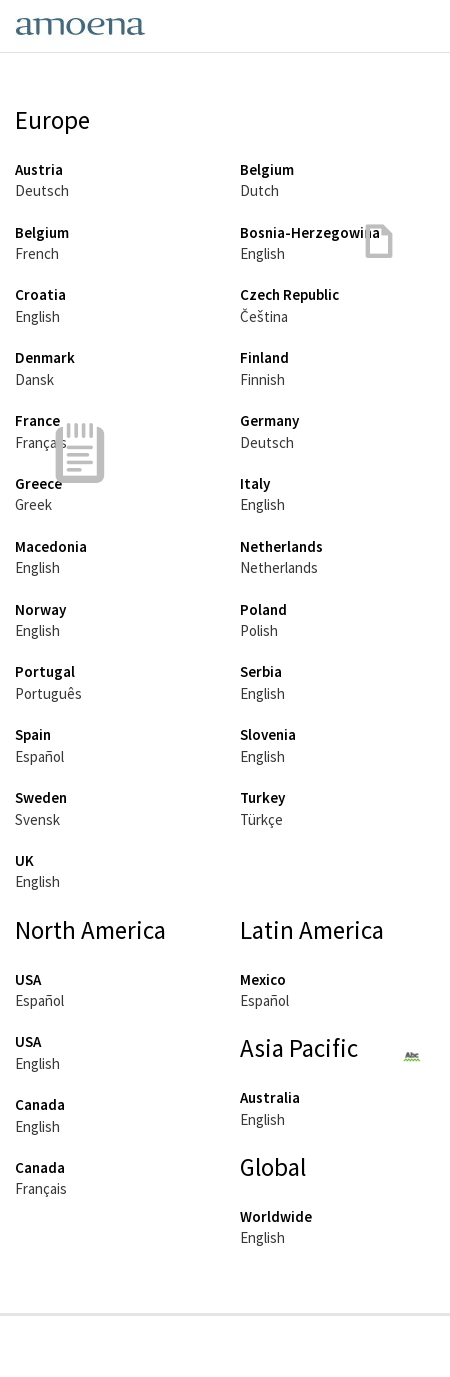  Describe the element at coordinates (412, 1057) in the screenshot. I see `check spelling in document` at that location.